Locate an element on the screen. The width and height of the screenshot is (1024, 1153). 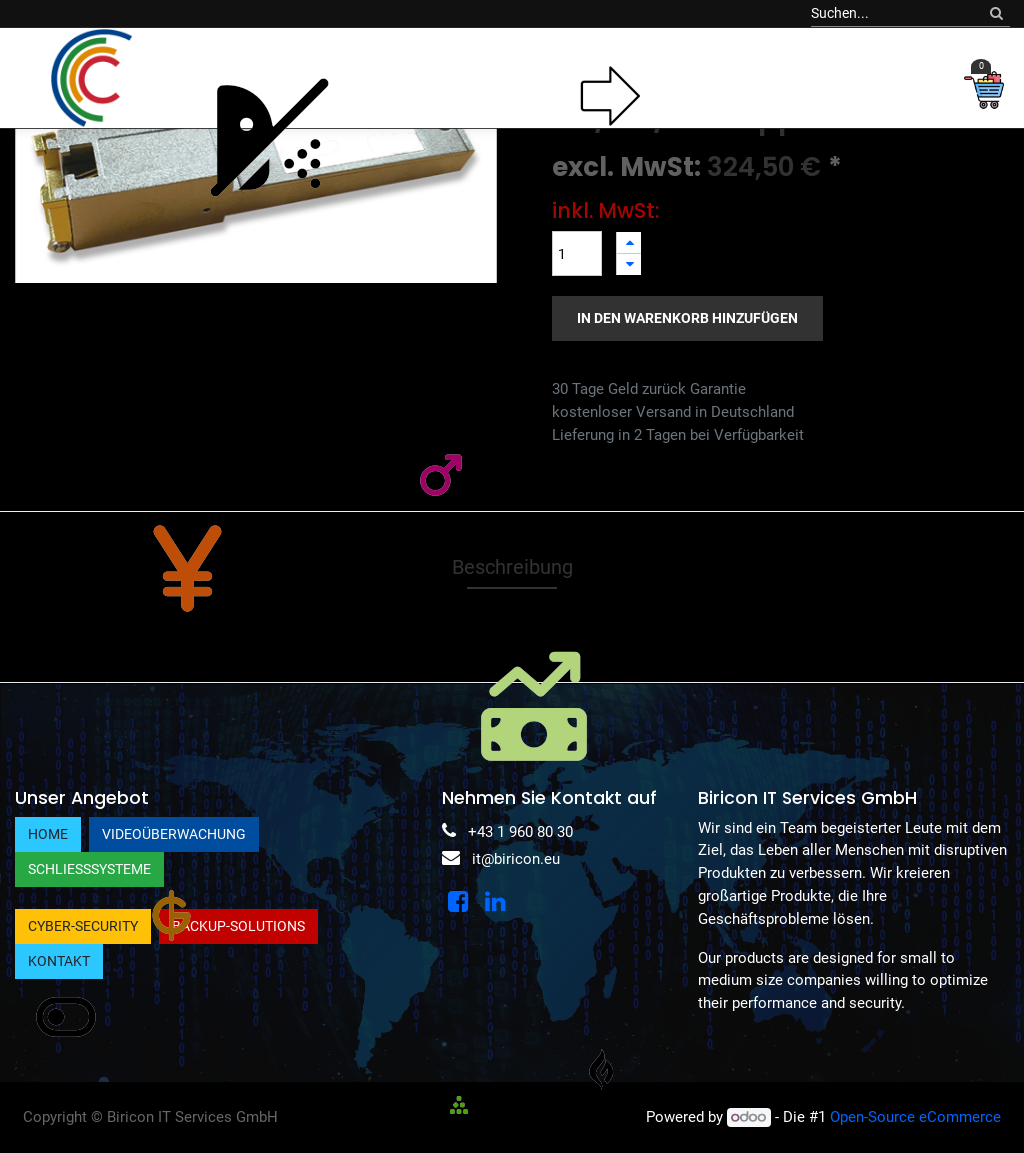
indicates paraguayan guaraní currency is located at coordinates (171, 915).